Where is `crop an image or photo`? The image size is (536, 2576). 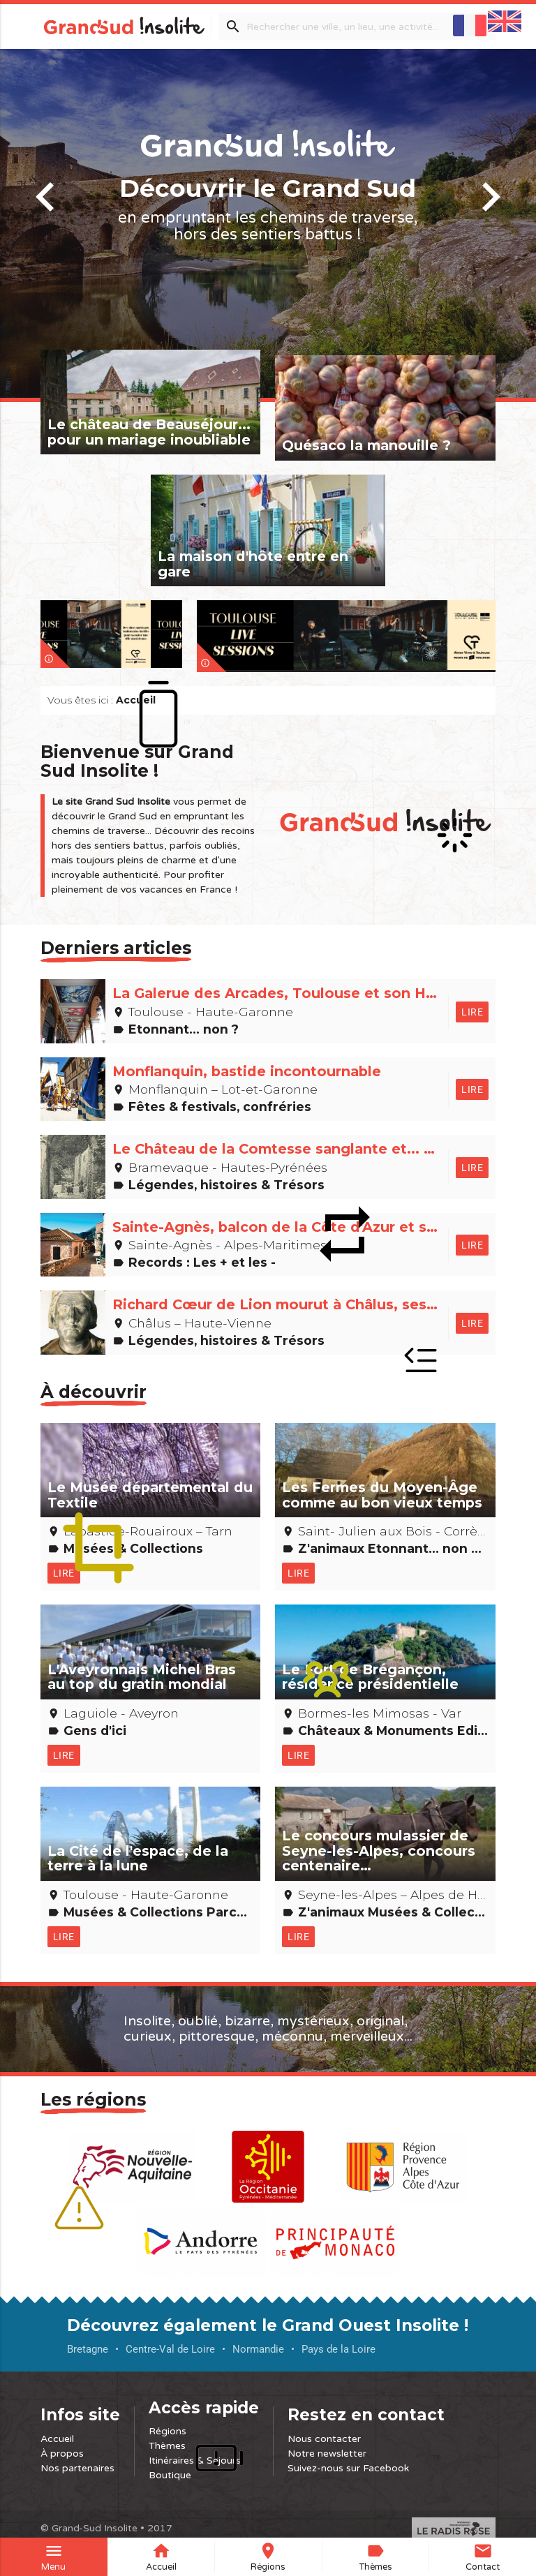
crop an image or photo is located at coordinates (98, 1548).